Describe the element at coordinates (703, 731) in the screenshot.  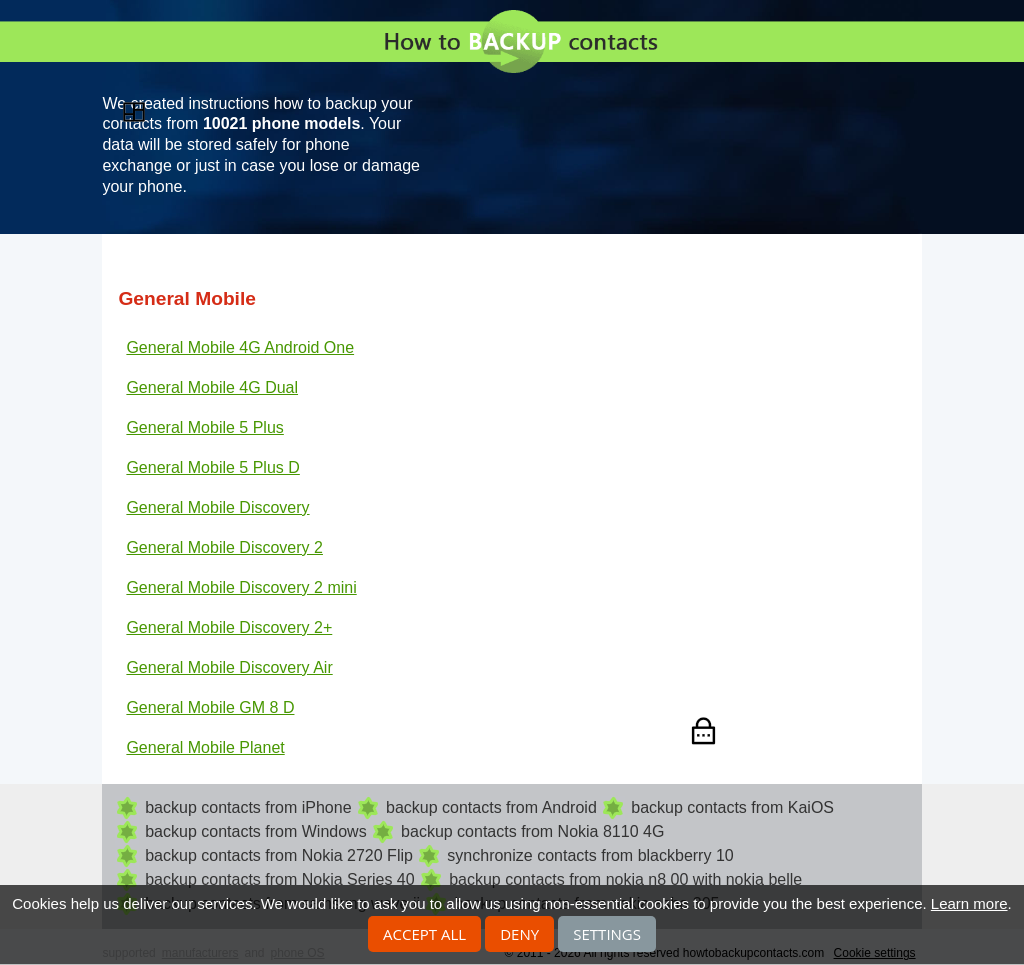
I see `enter password to unlock` at that location.